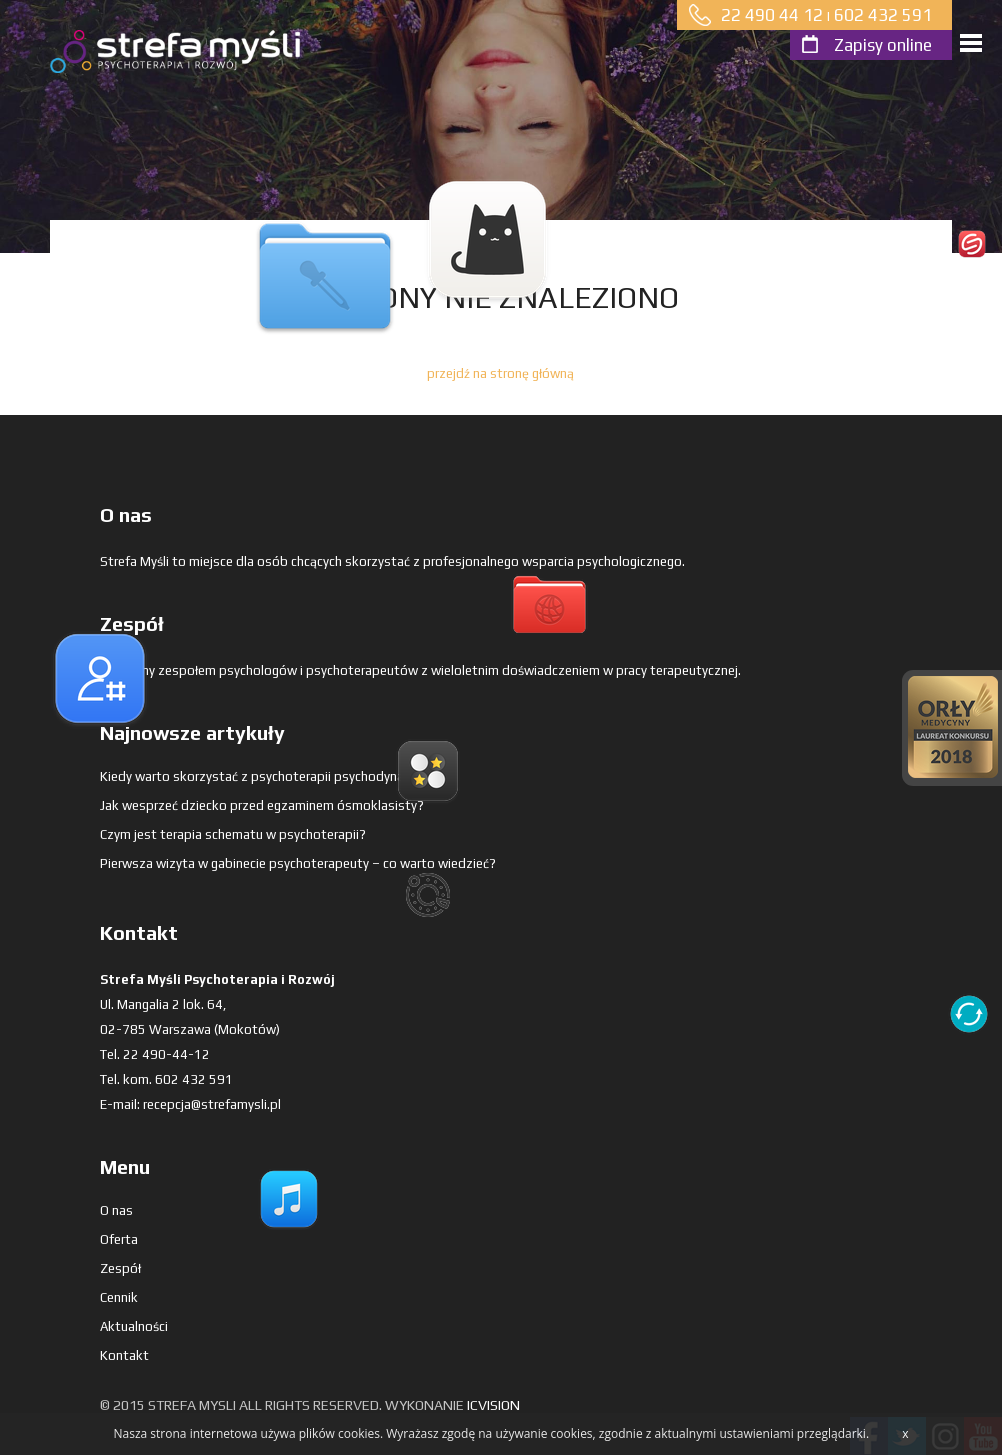 This screenshot has width=1002, height=1455. I want to click on open playmymusic app, so click(289, 1199).